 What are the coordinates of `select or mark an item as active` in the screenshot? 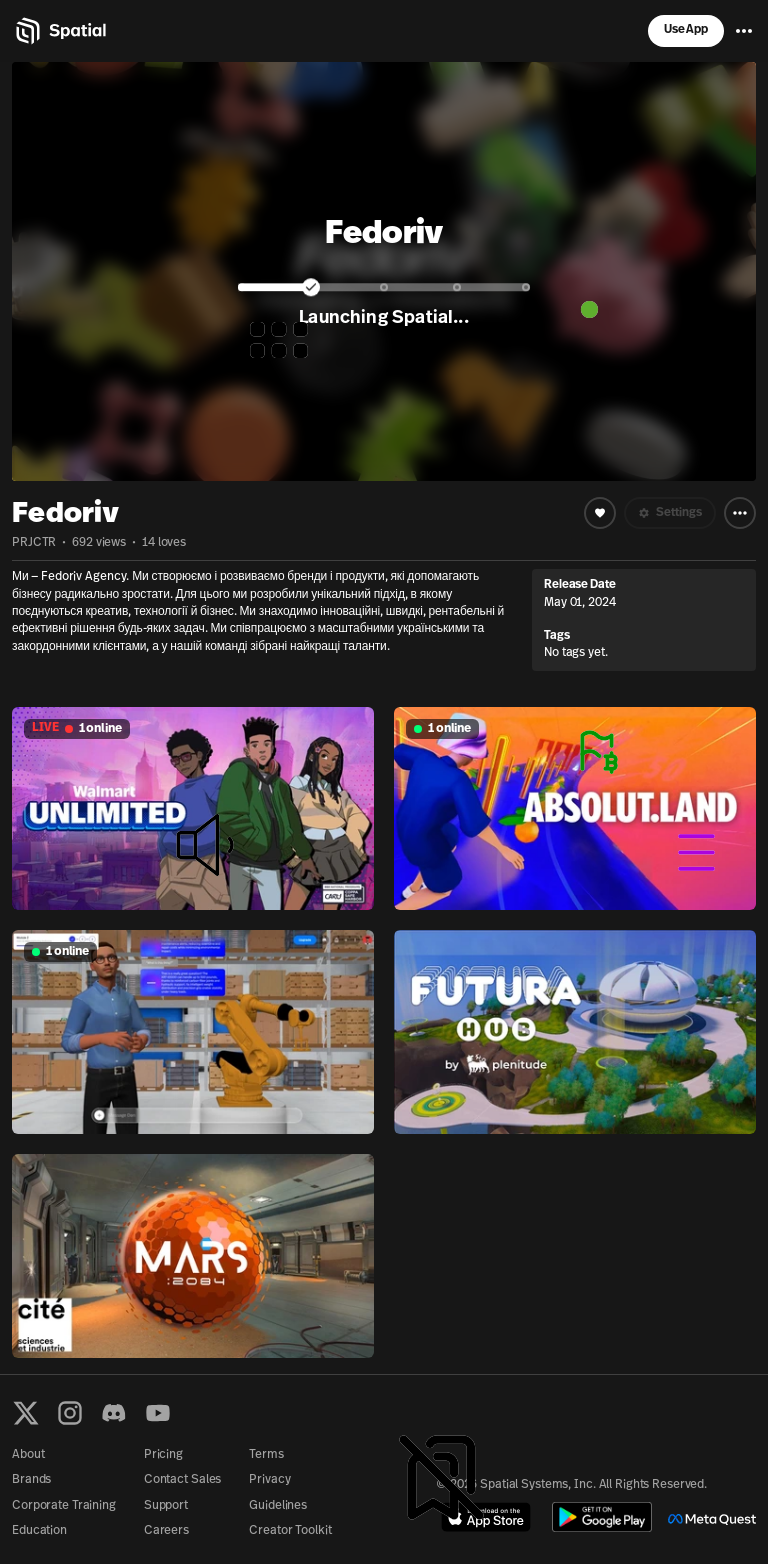 It's located at (589, 309).